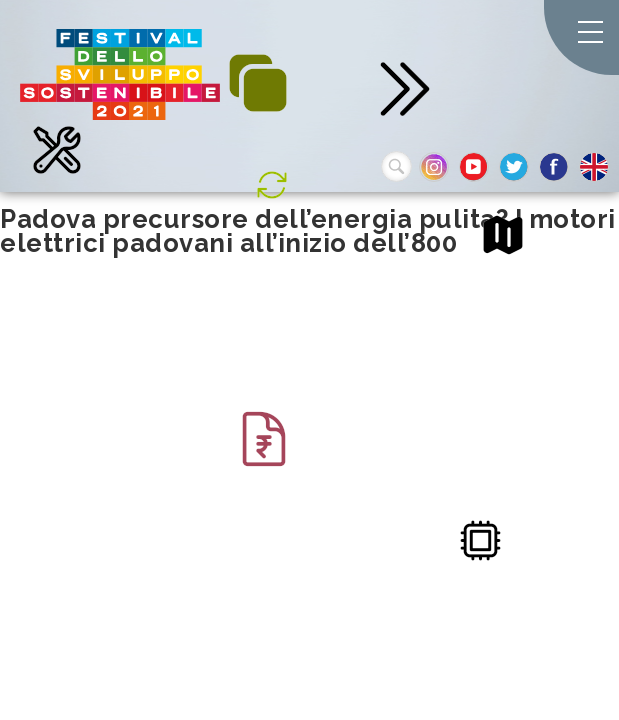  I want to click on refresh or reload content, so click(272, 185).